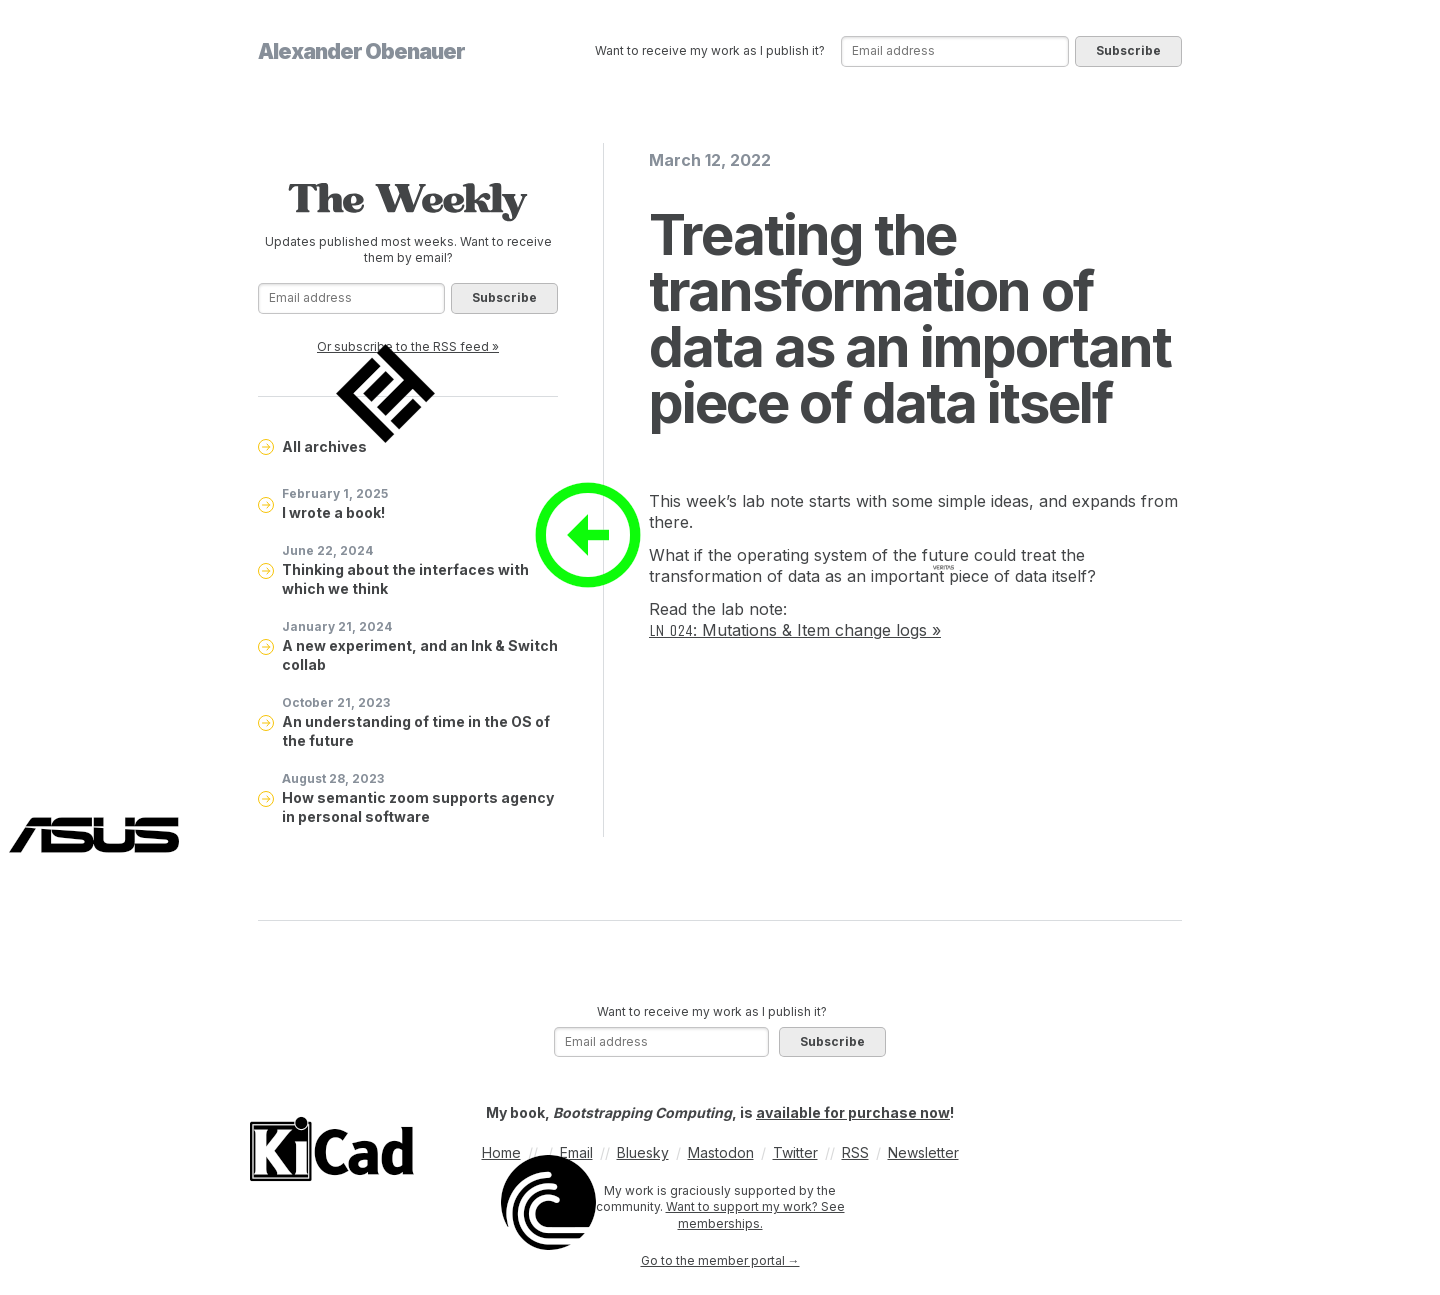 Image resolution: width=1440 pixels, height=1295 pixels. What do you see at coordinates (94, 835) in the screenshot?
I see `asus brand identifier` at bounding box center [94, 835].